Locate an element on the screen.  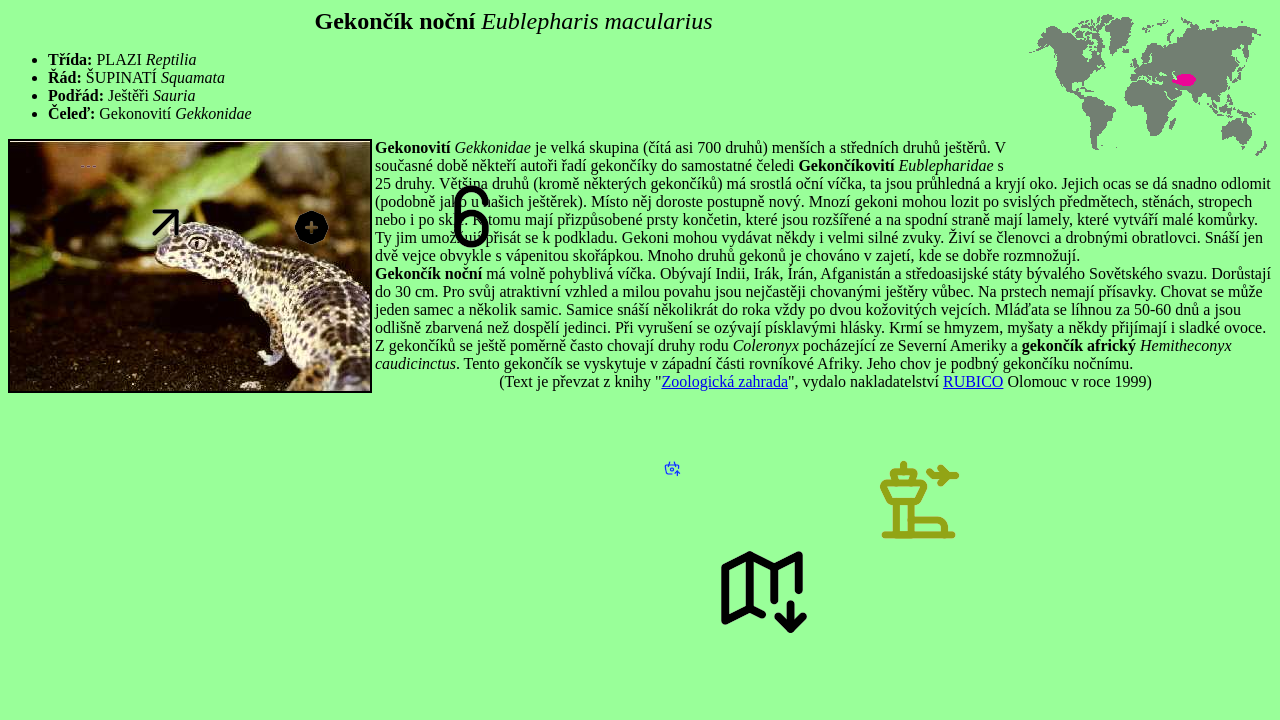
add a new item or element is located at coordinates (311, 227).